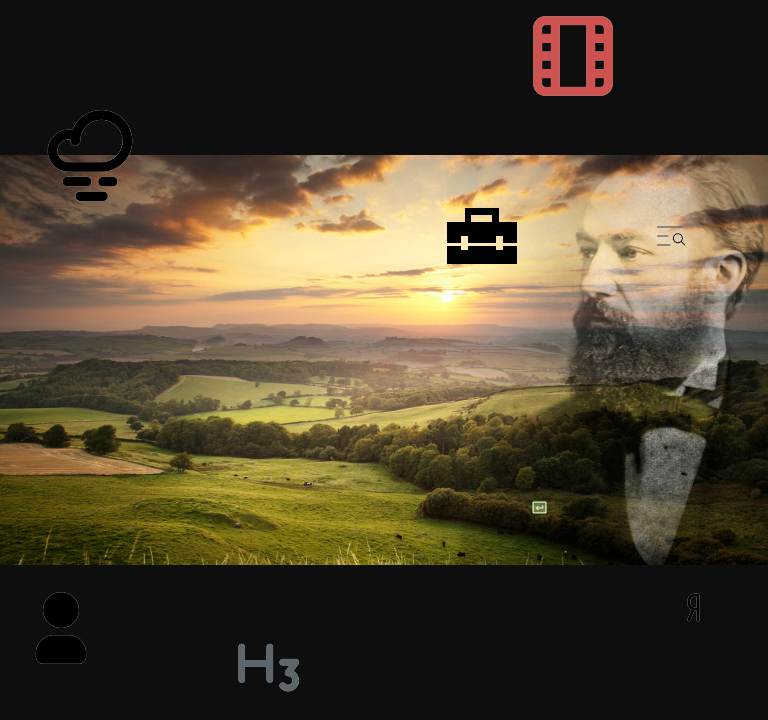 The width and height of the screenshot is (768, 720). I want to click on format text as heading level 3, so click(265, 666).